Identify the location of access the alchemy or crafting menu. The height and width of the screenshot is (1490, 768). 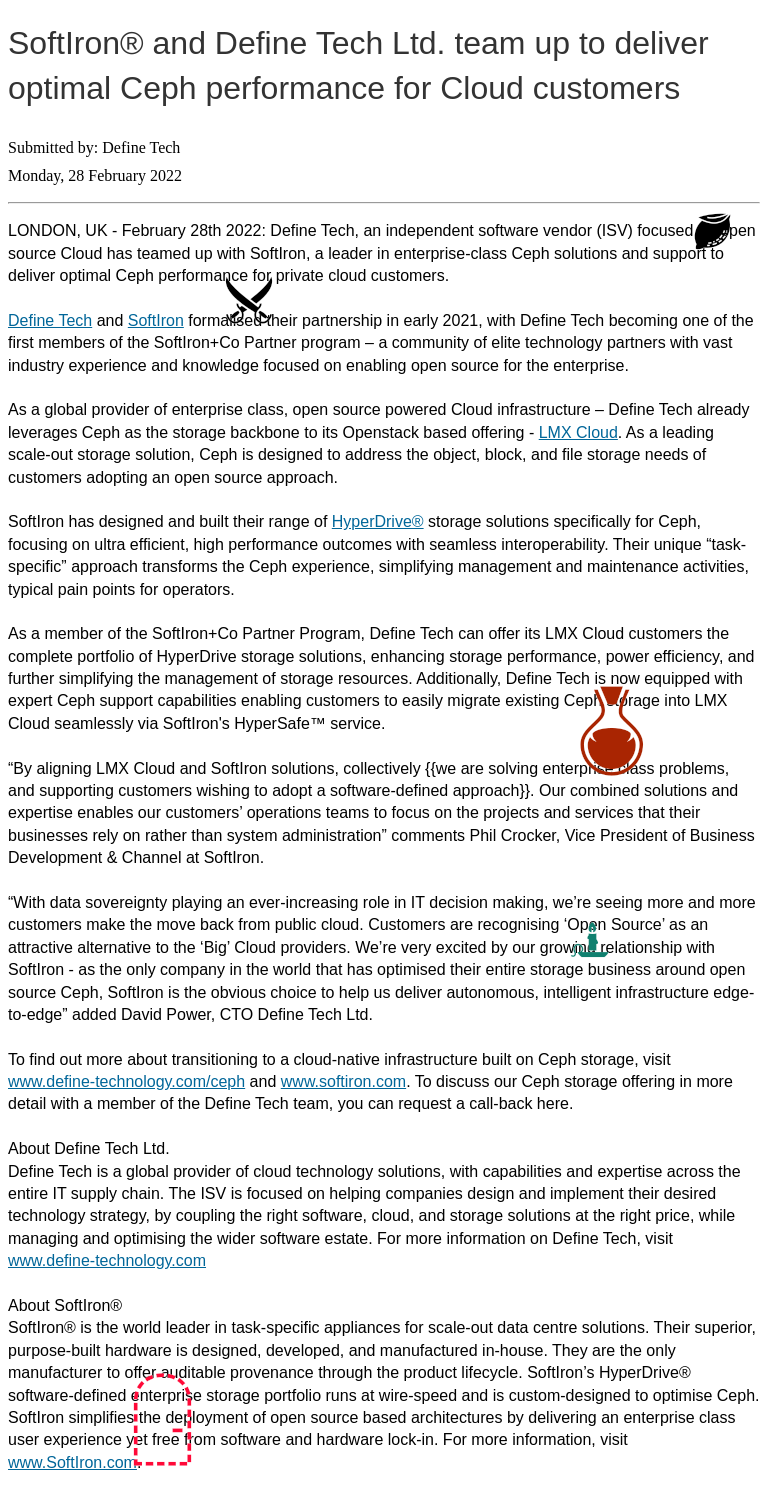
(611, 731).